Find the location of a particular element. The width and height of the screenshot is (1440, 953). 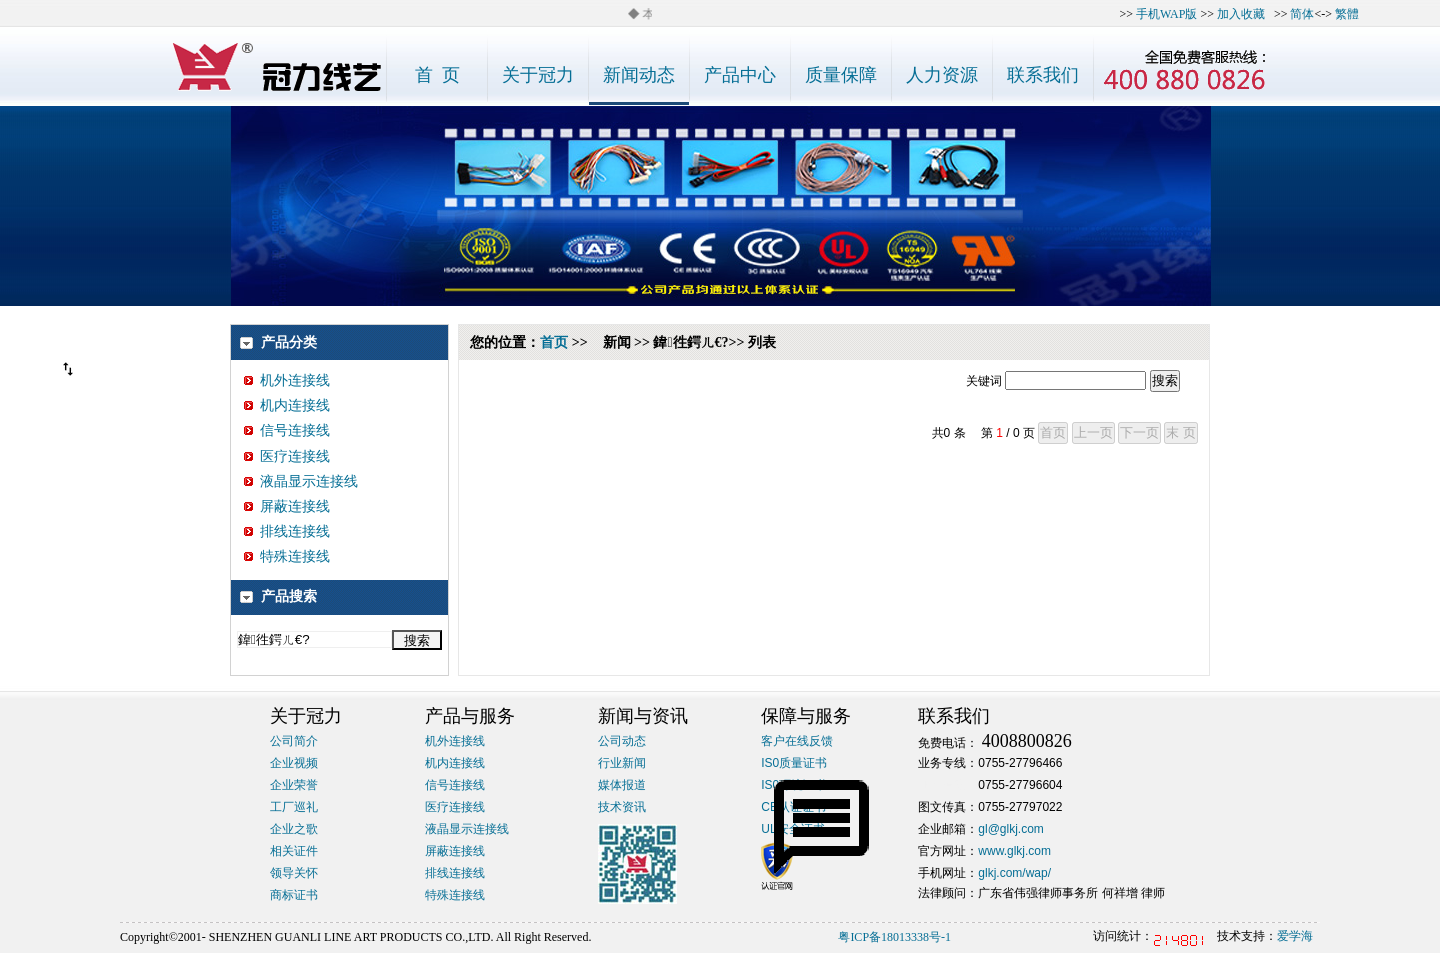

import or export data is located at coordinates (68, 369).